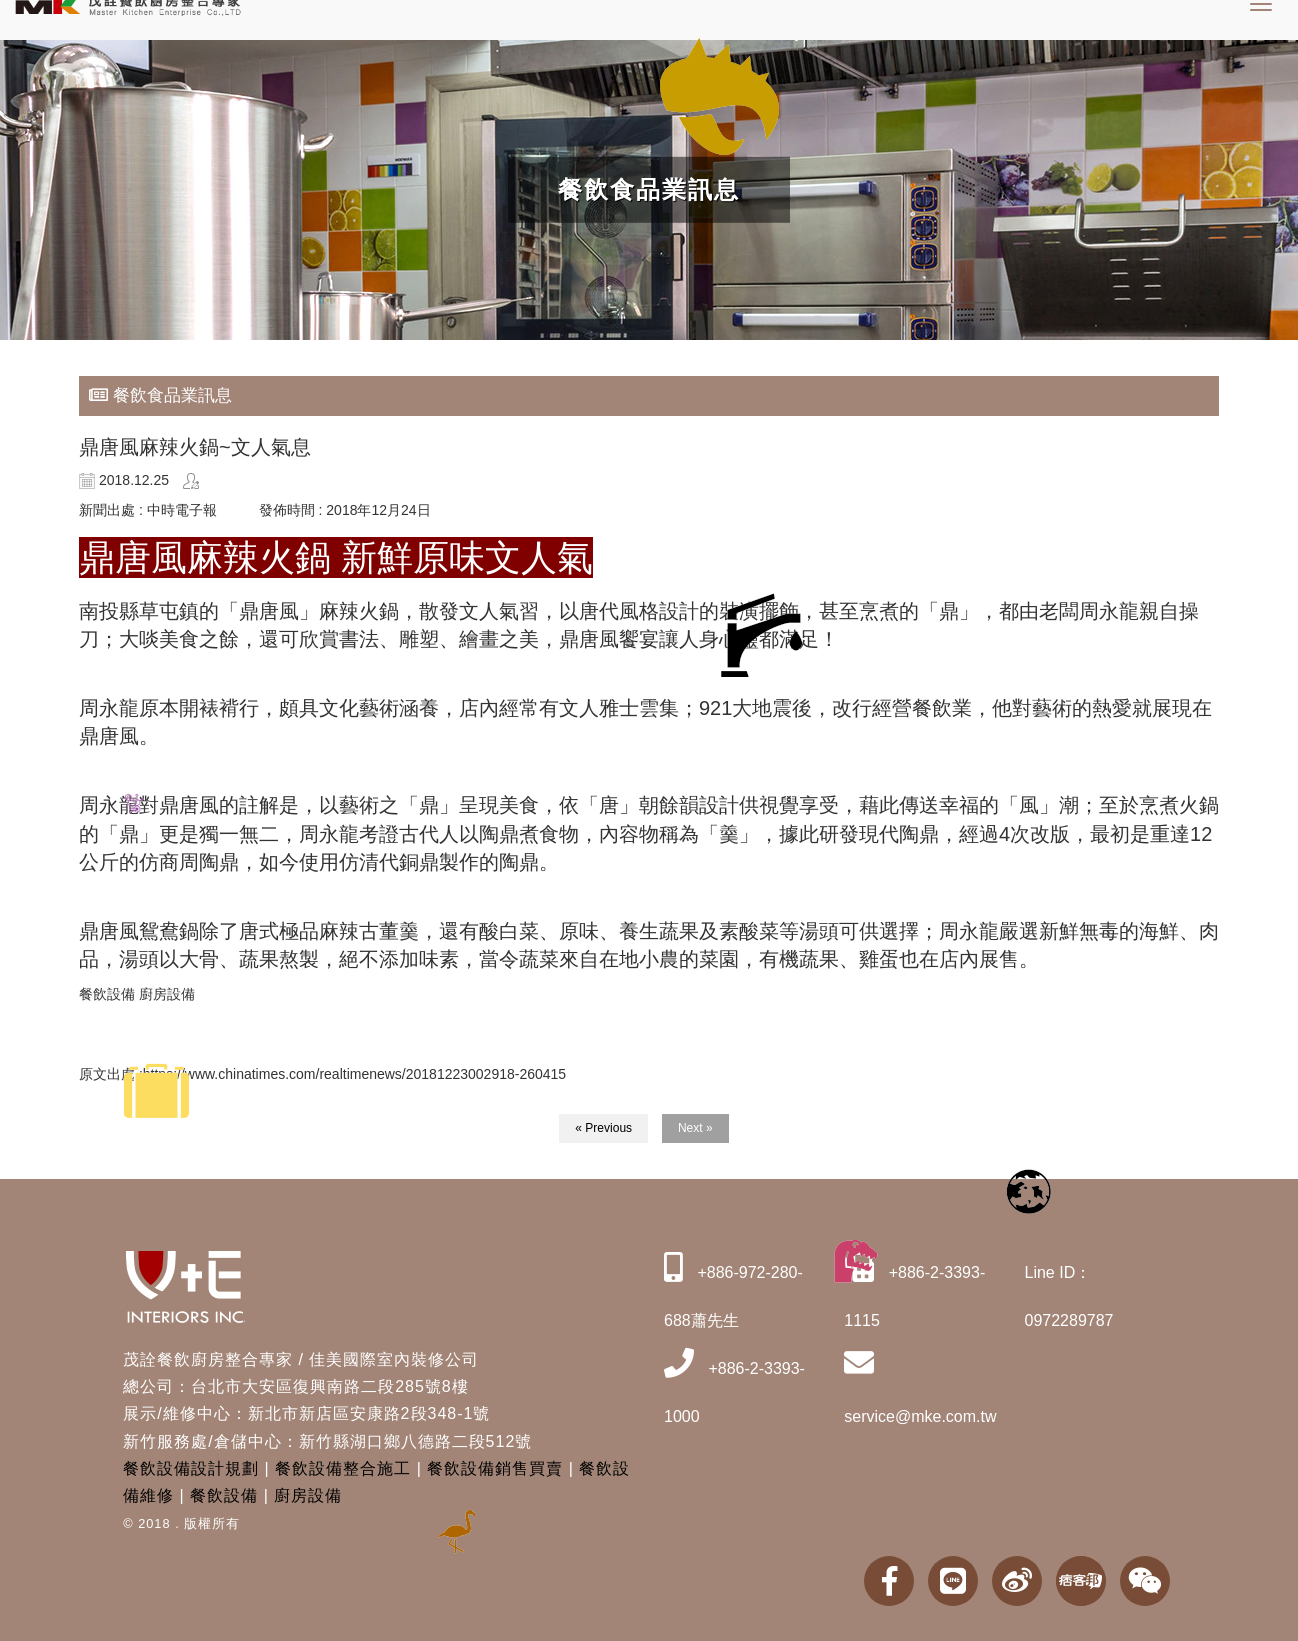 This screenshot has width=1298, height=1641. What do you see at coordinates (1029, 1192) in the screenshot?
I see `view world map or global overview` at bounding box center [1029, 1192].